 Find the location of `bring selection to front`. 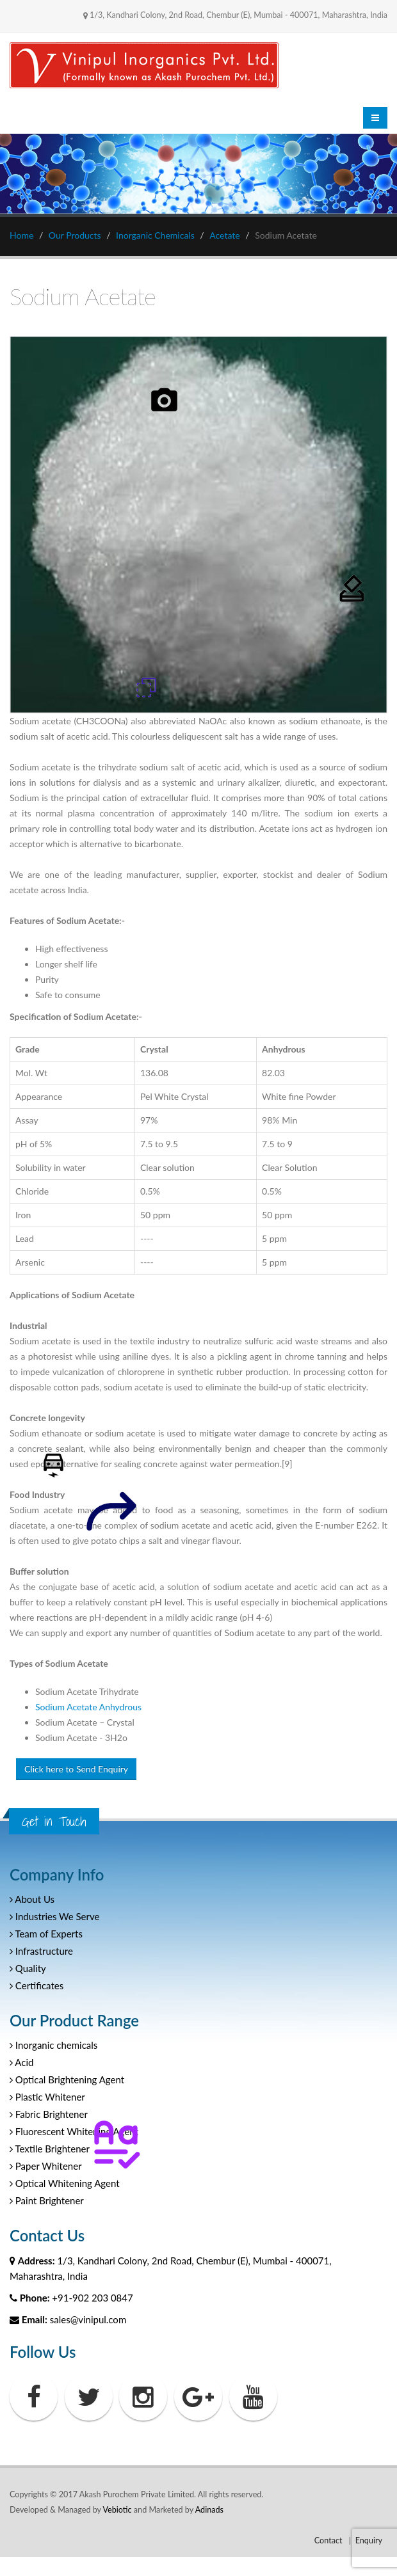

bring selection to front is located at coordinates (146, 687).